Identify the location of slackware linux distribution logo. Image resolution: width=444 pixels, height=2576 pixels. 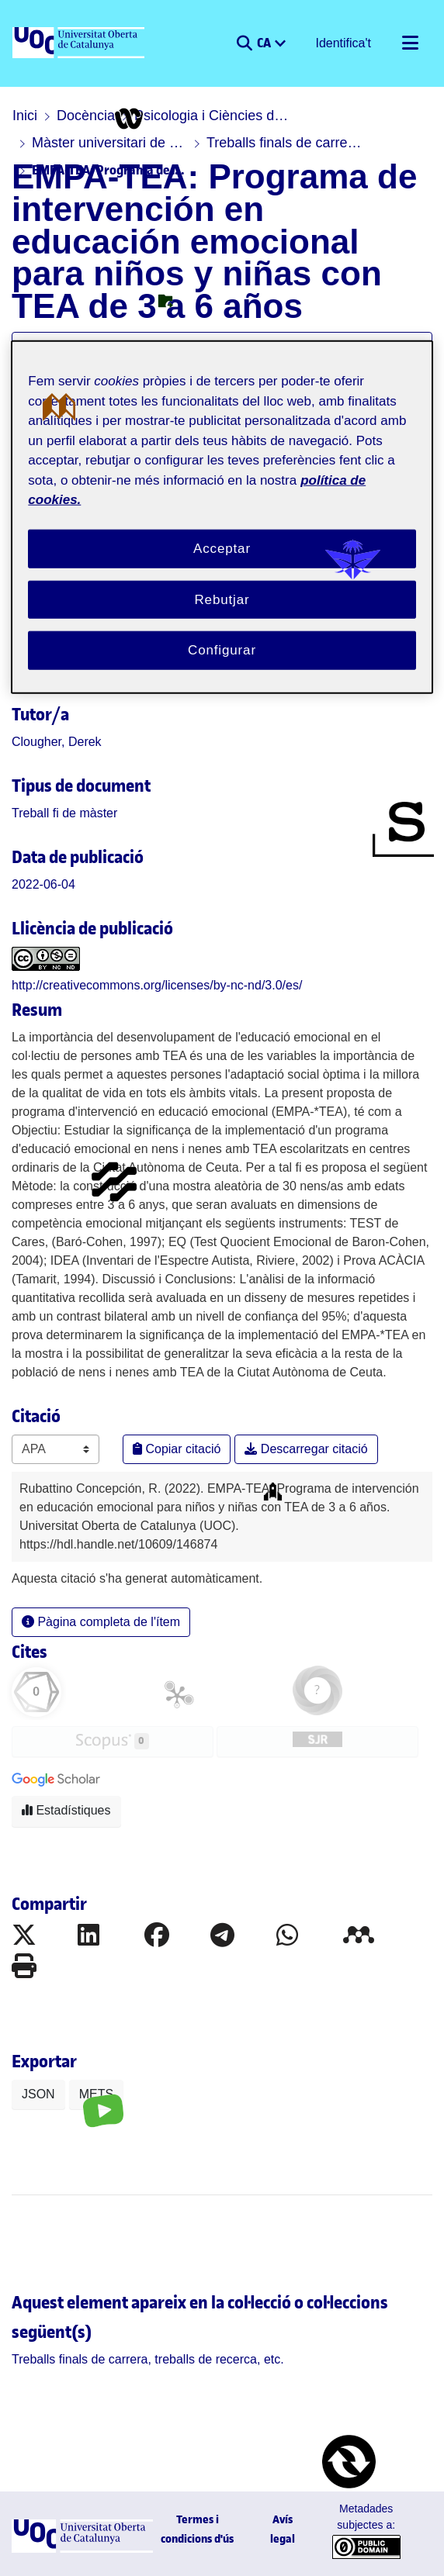
(403, 829).